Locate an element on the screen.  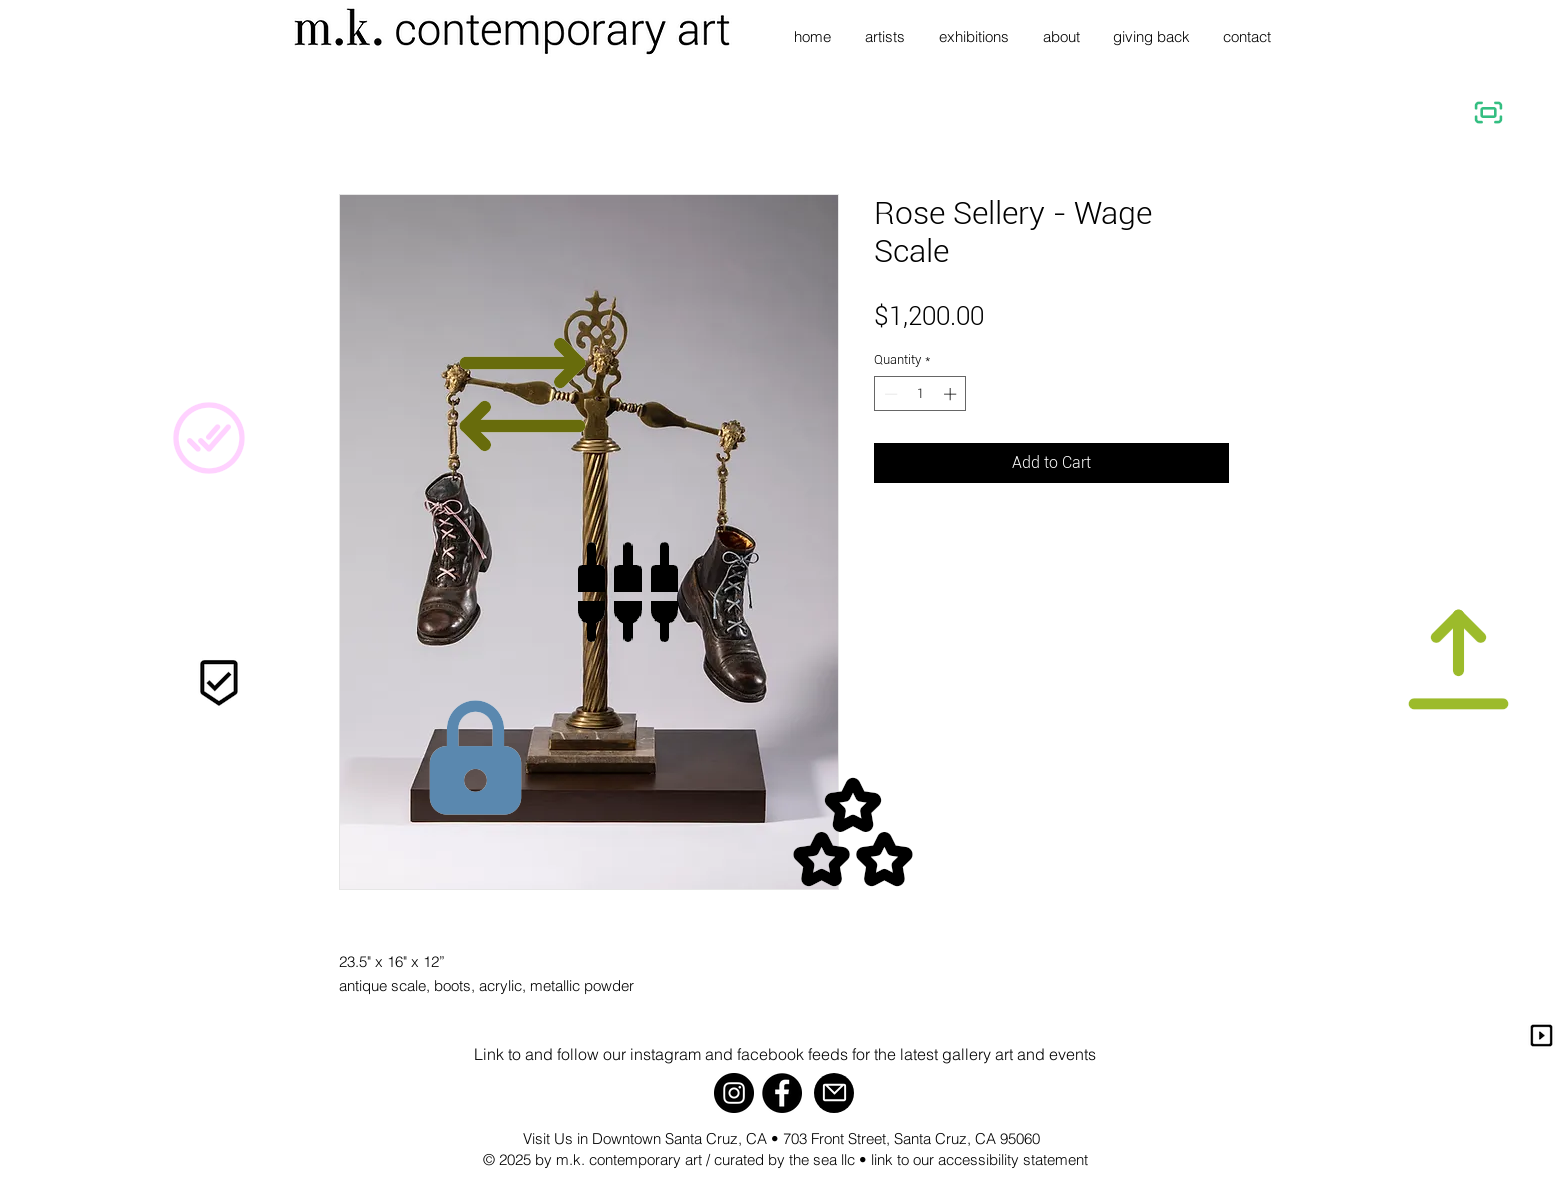
scan a photo or document using the camera is located at coordinates (1488, 112).